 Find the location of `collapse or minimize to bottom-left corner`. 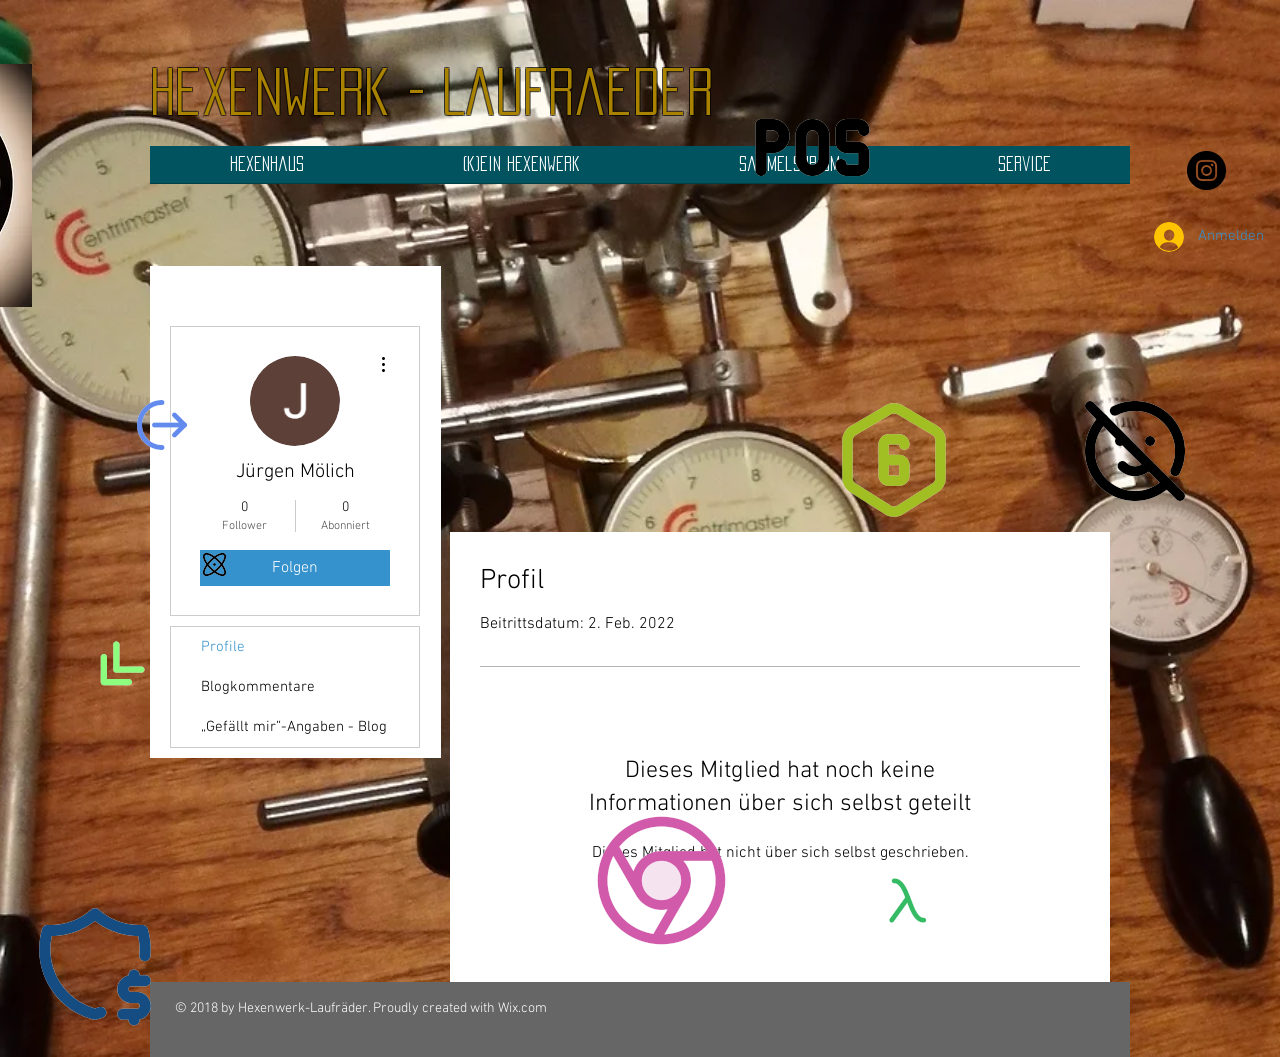

collapse or minimize to bottom-left corner is located at coordinates (119, 666).